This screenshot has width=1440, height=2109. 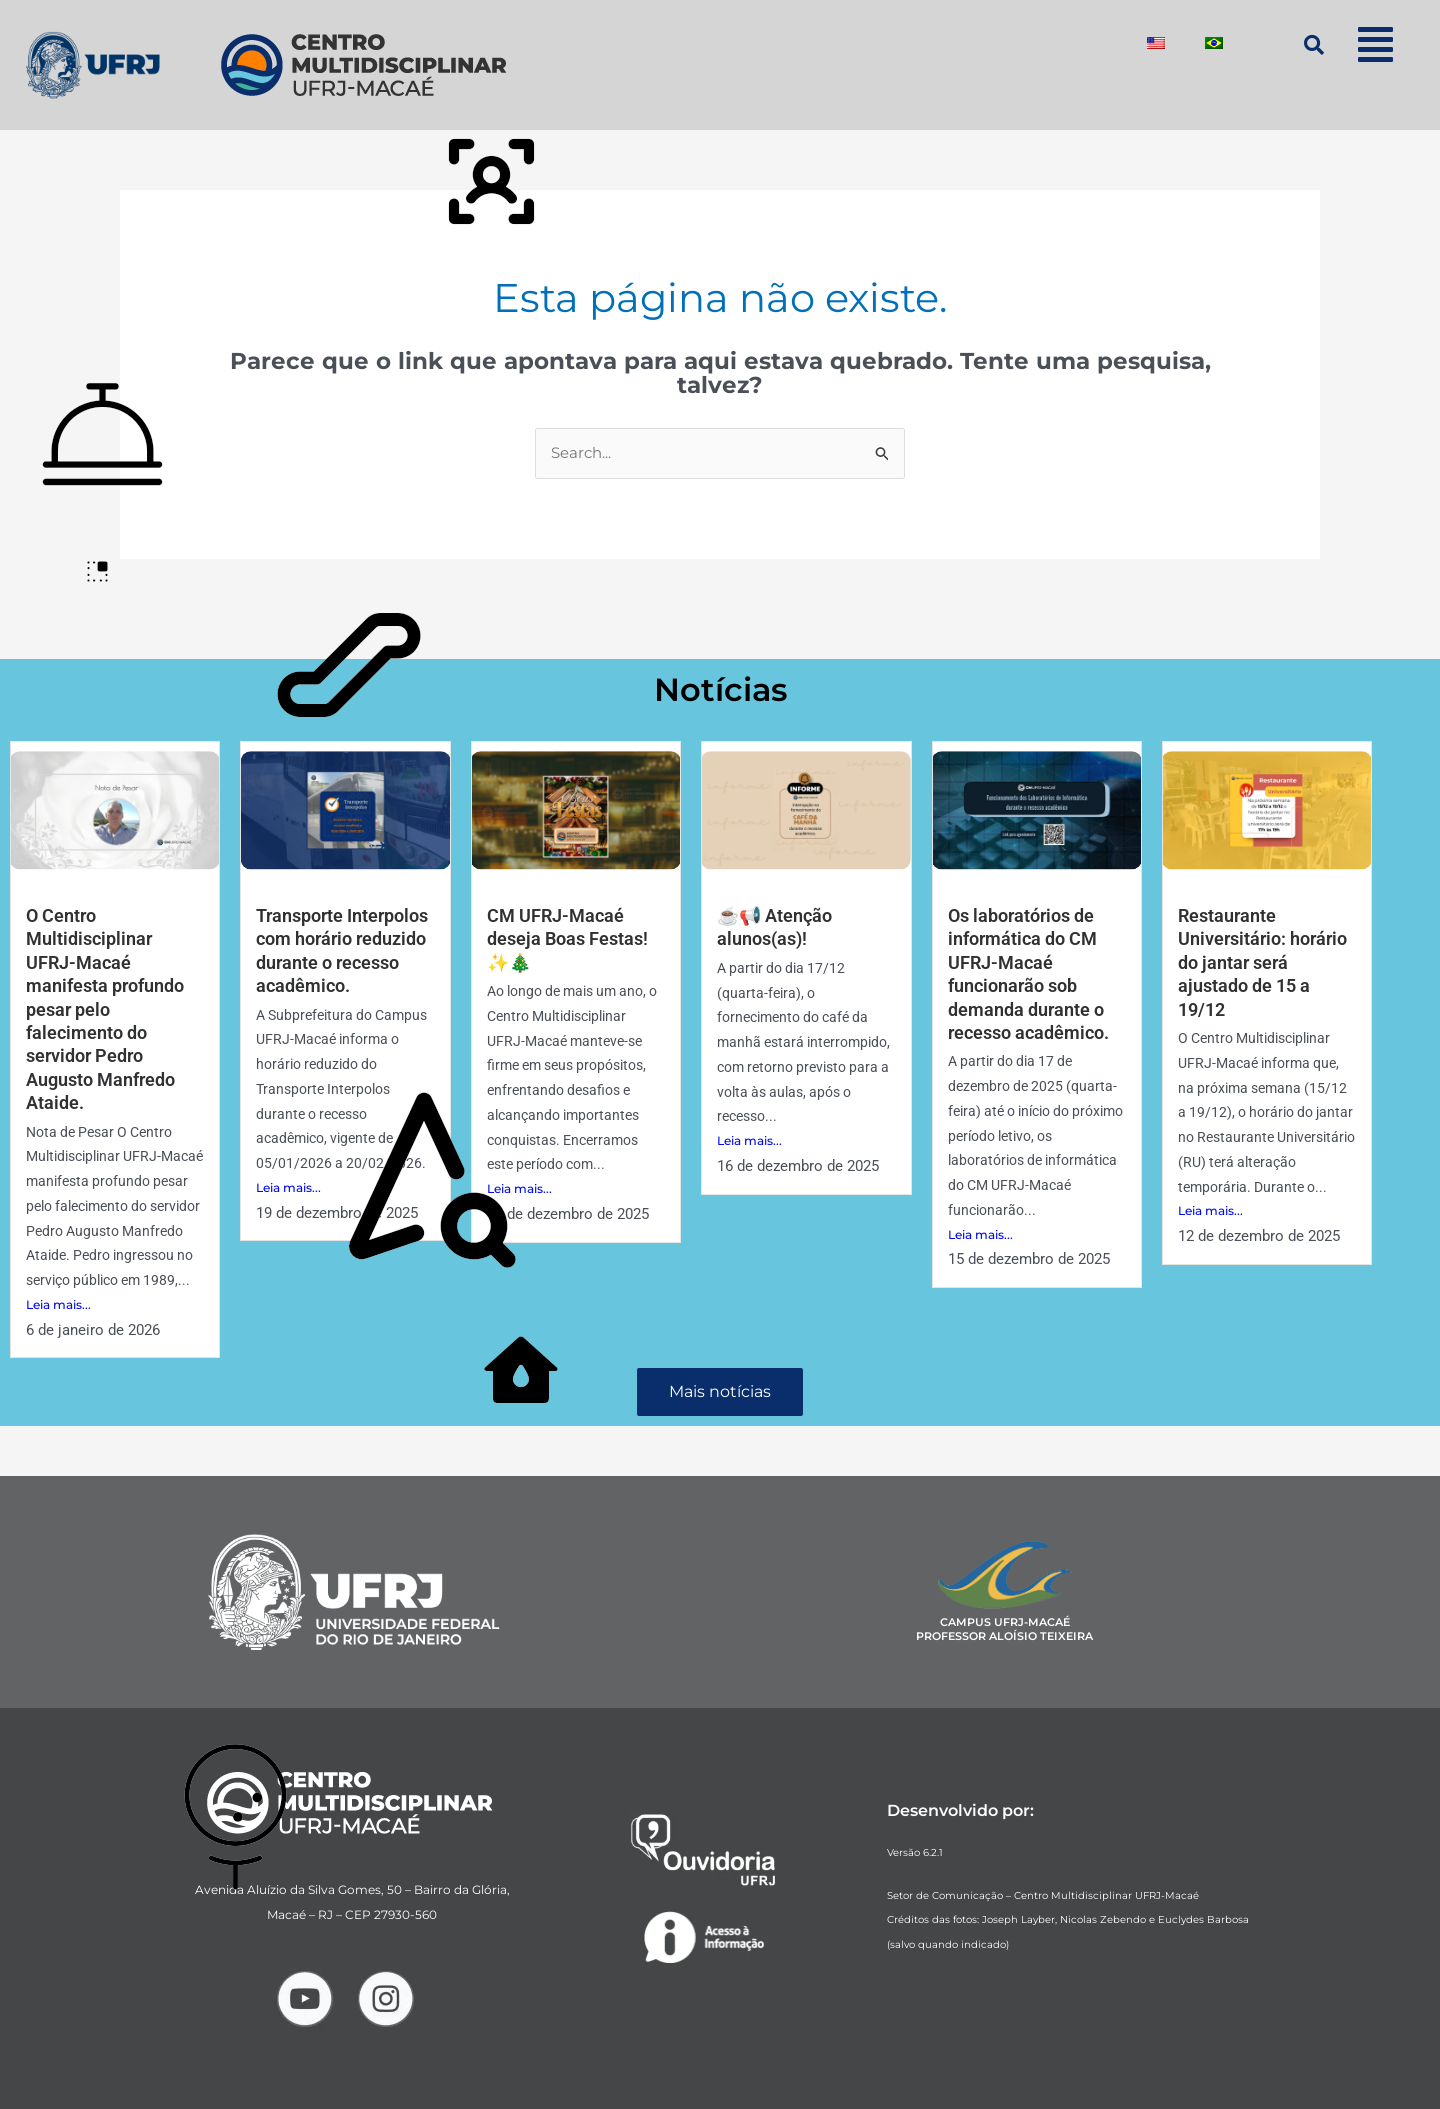 I want to click on align element to top-right corner, so click(x=97, y=571).